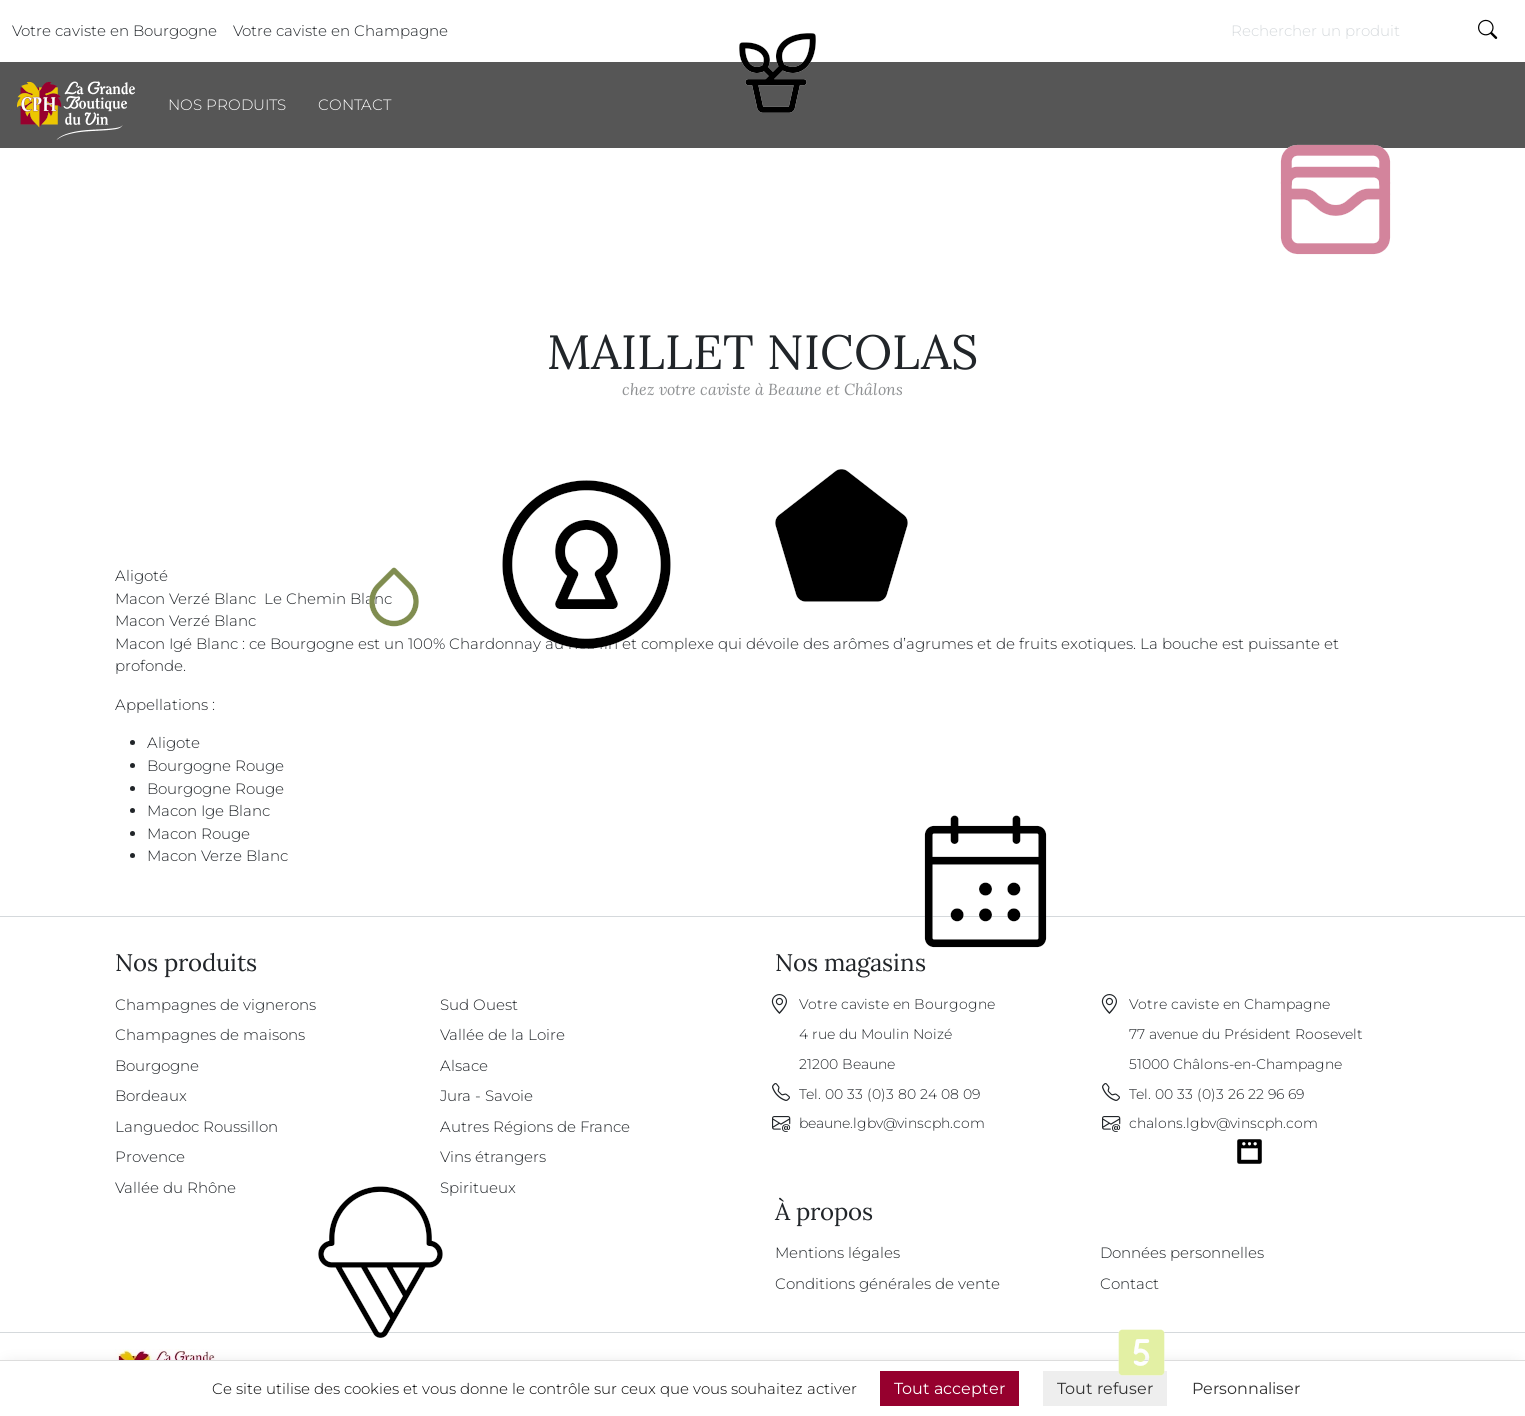 This screenshot has height=1416, width=1525. Describe the element at coordinates (985, 886) in the screenshot. I see `view calendar events` at that location.